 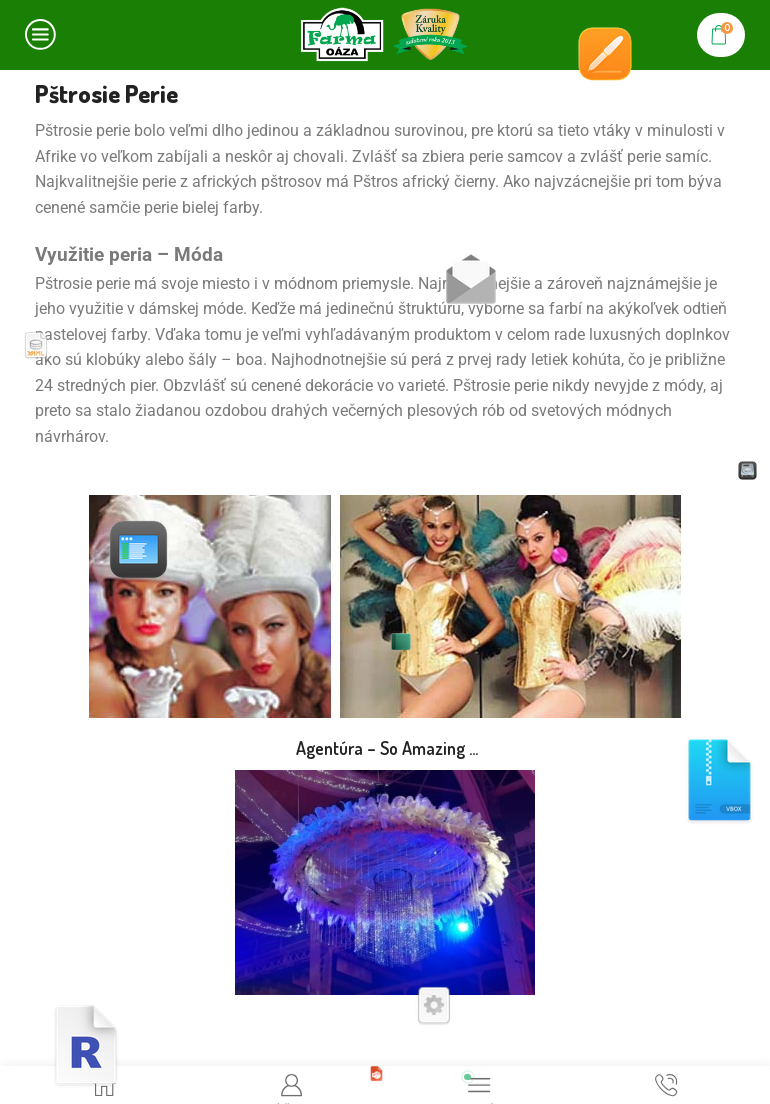 I want to click on access the desktop folder, so click(x=401, y=641).